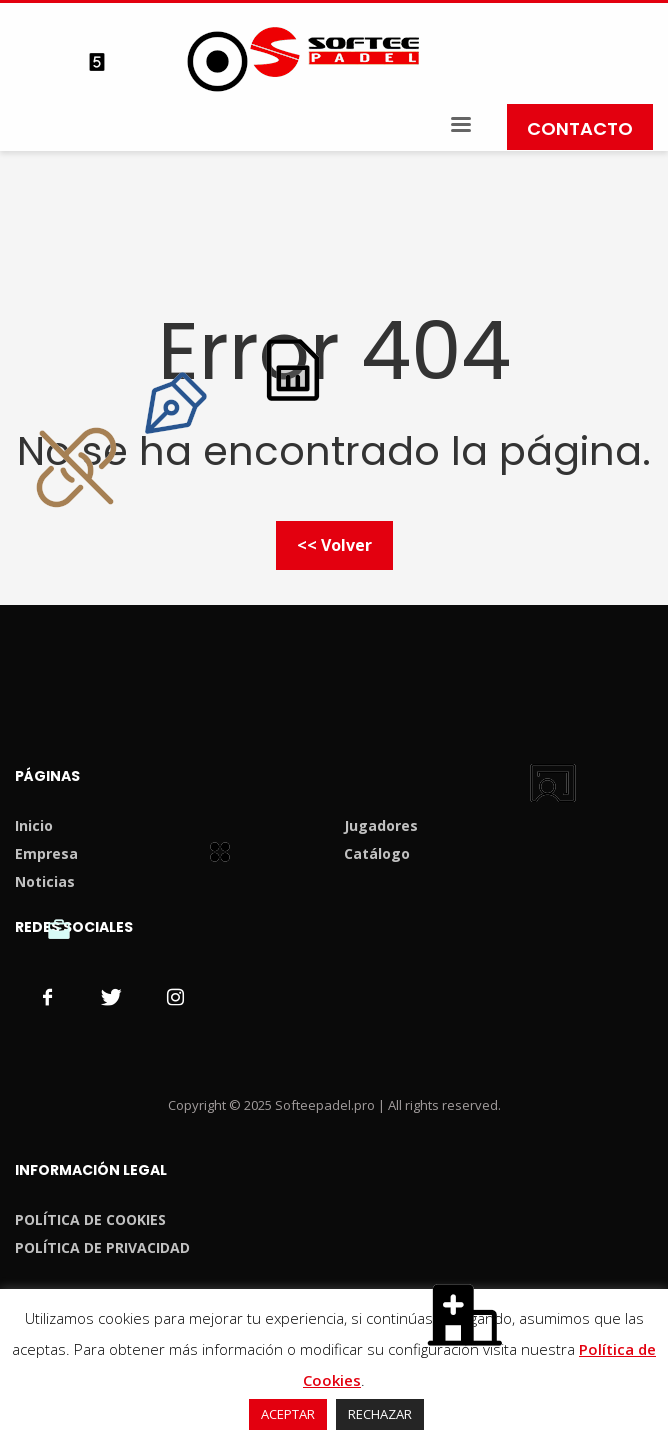  What do you see at coordinates (76, 467) in the screenshot?
I see `unlink or disconnect a shared link` at bounding box center [76, 467].